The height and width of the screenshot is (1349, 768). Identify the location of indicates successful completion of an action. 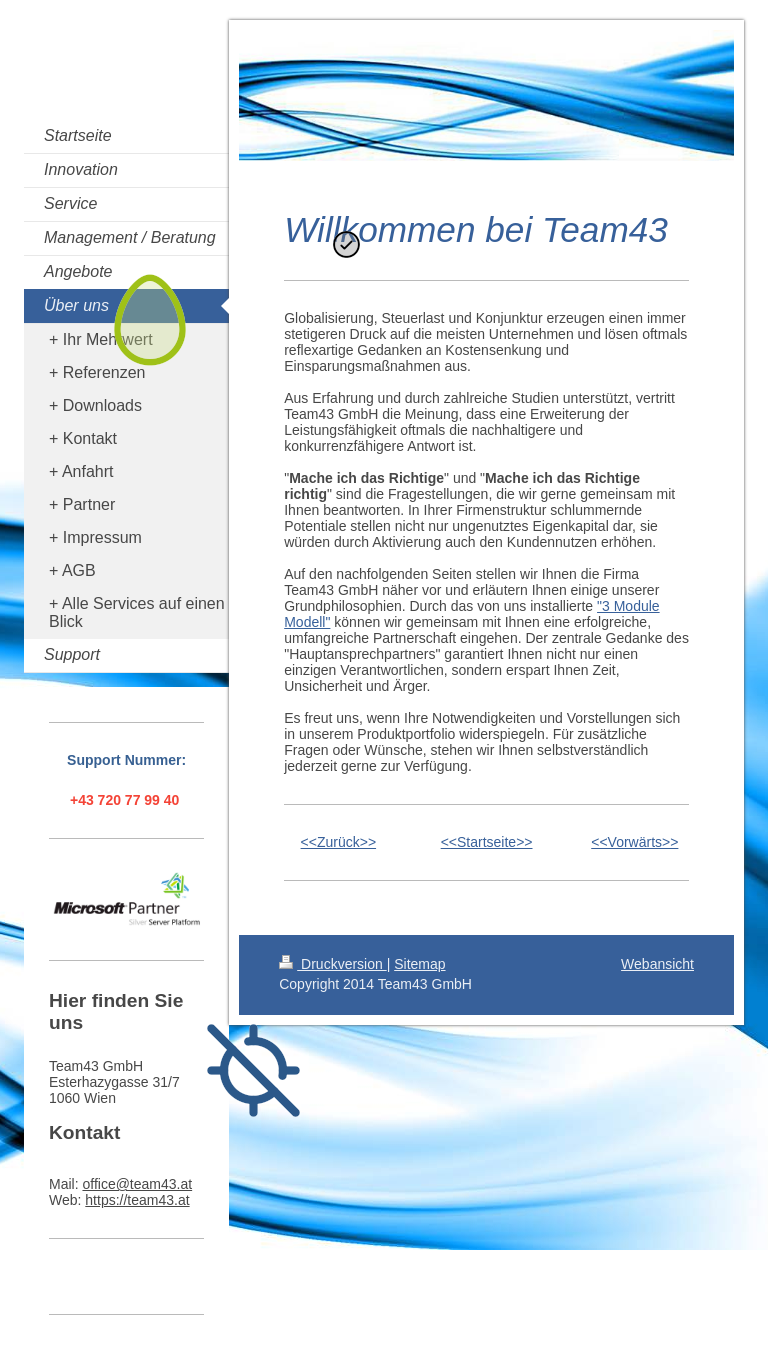
(346, 244).